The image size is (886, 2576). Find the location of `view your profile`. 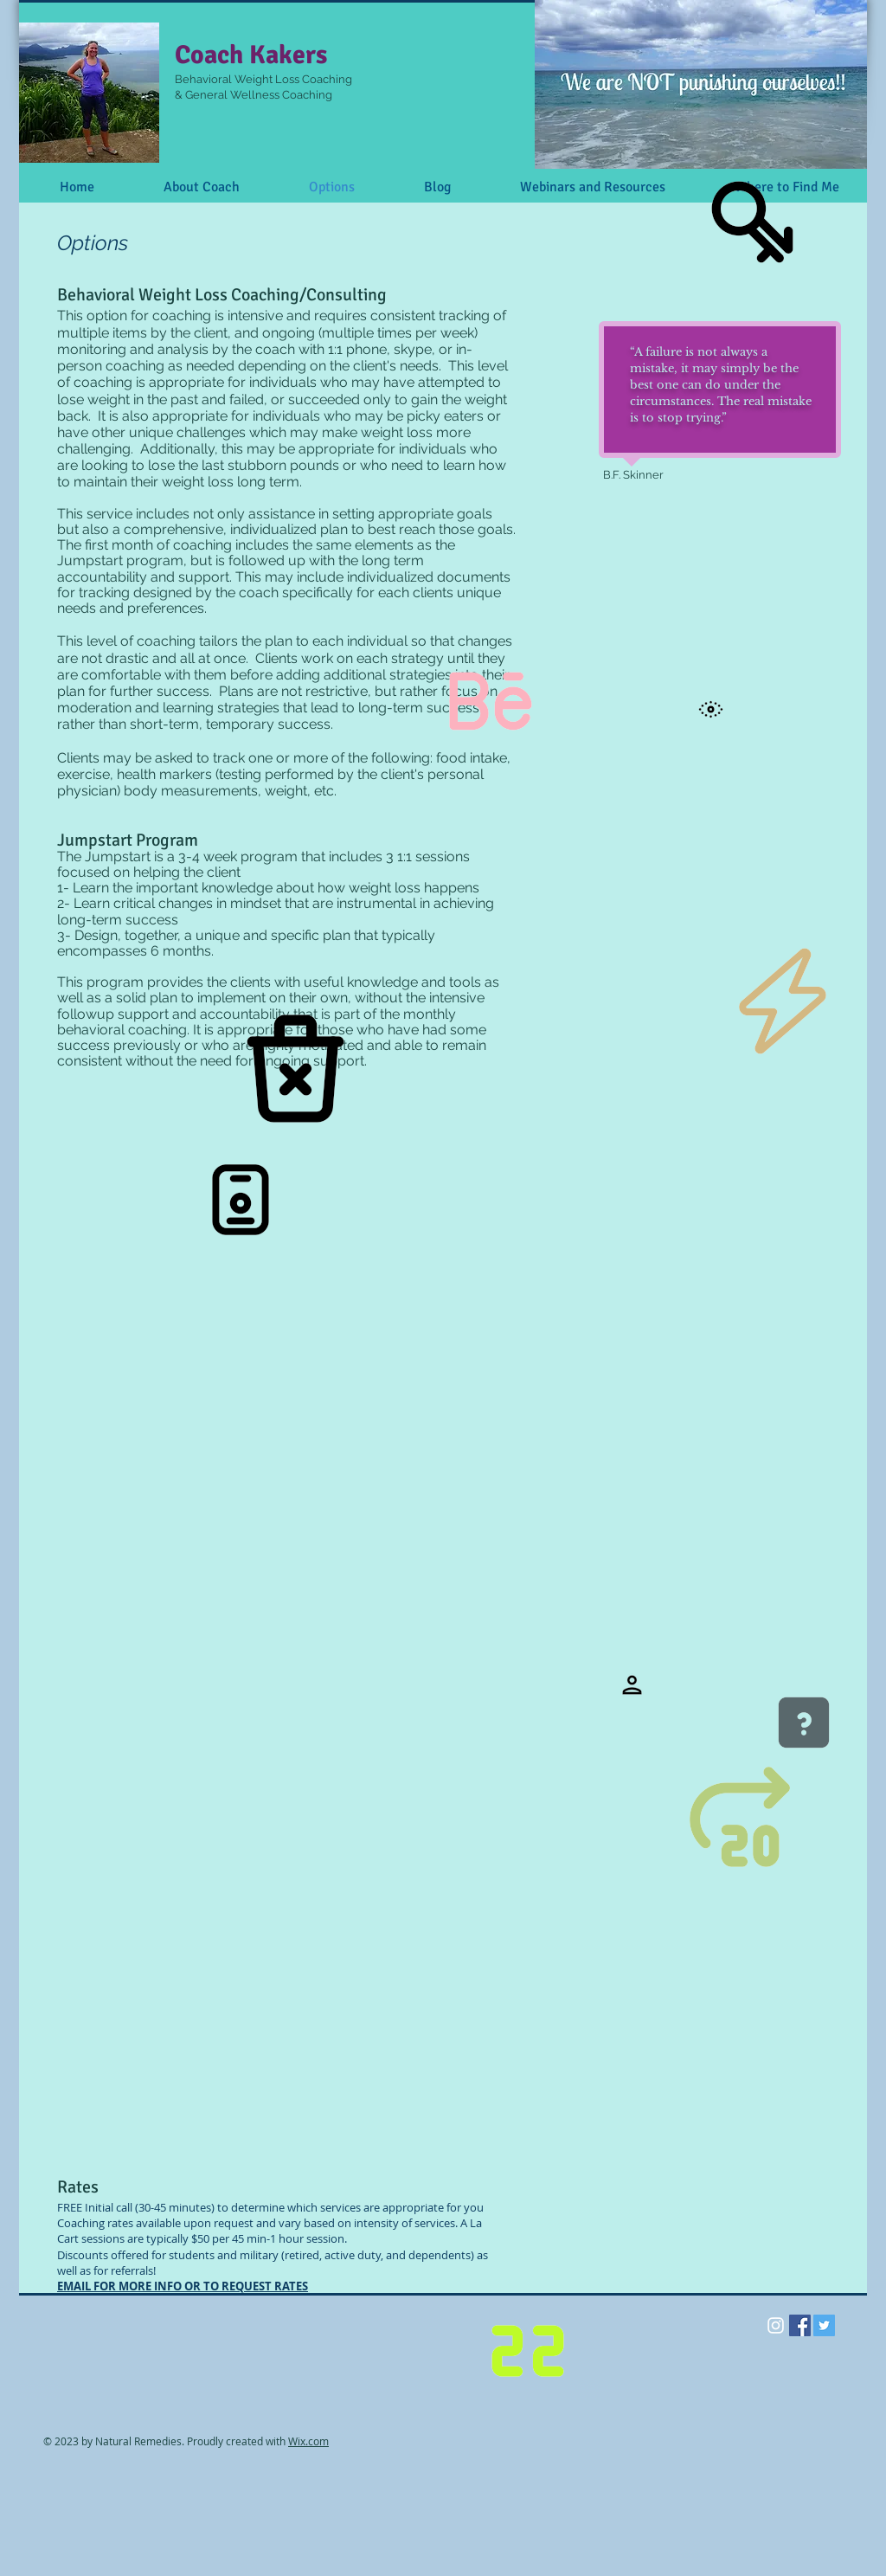

view your profile is located at coordinates (632, 1684).